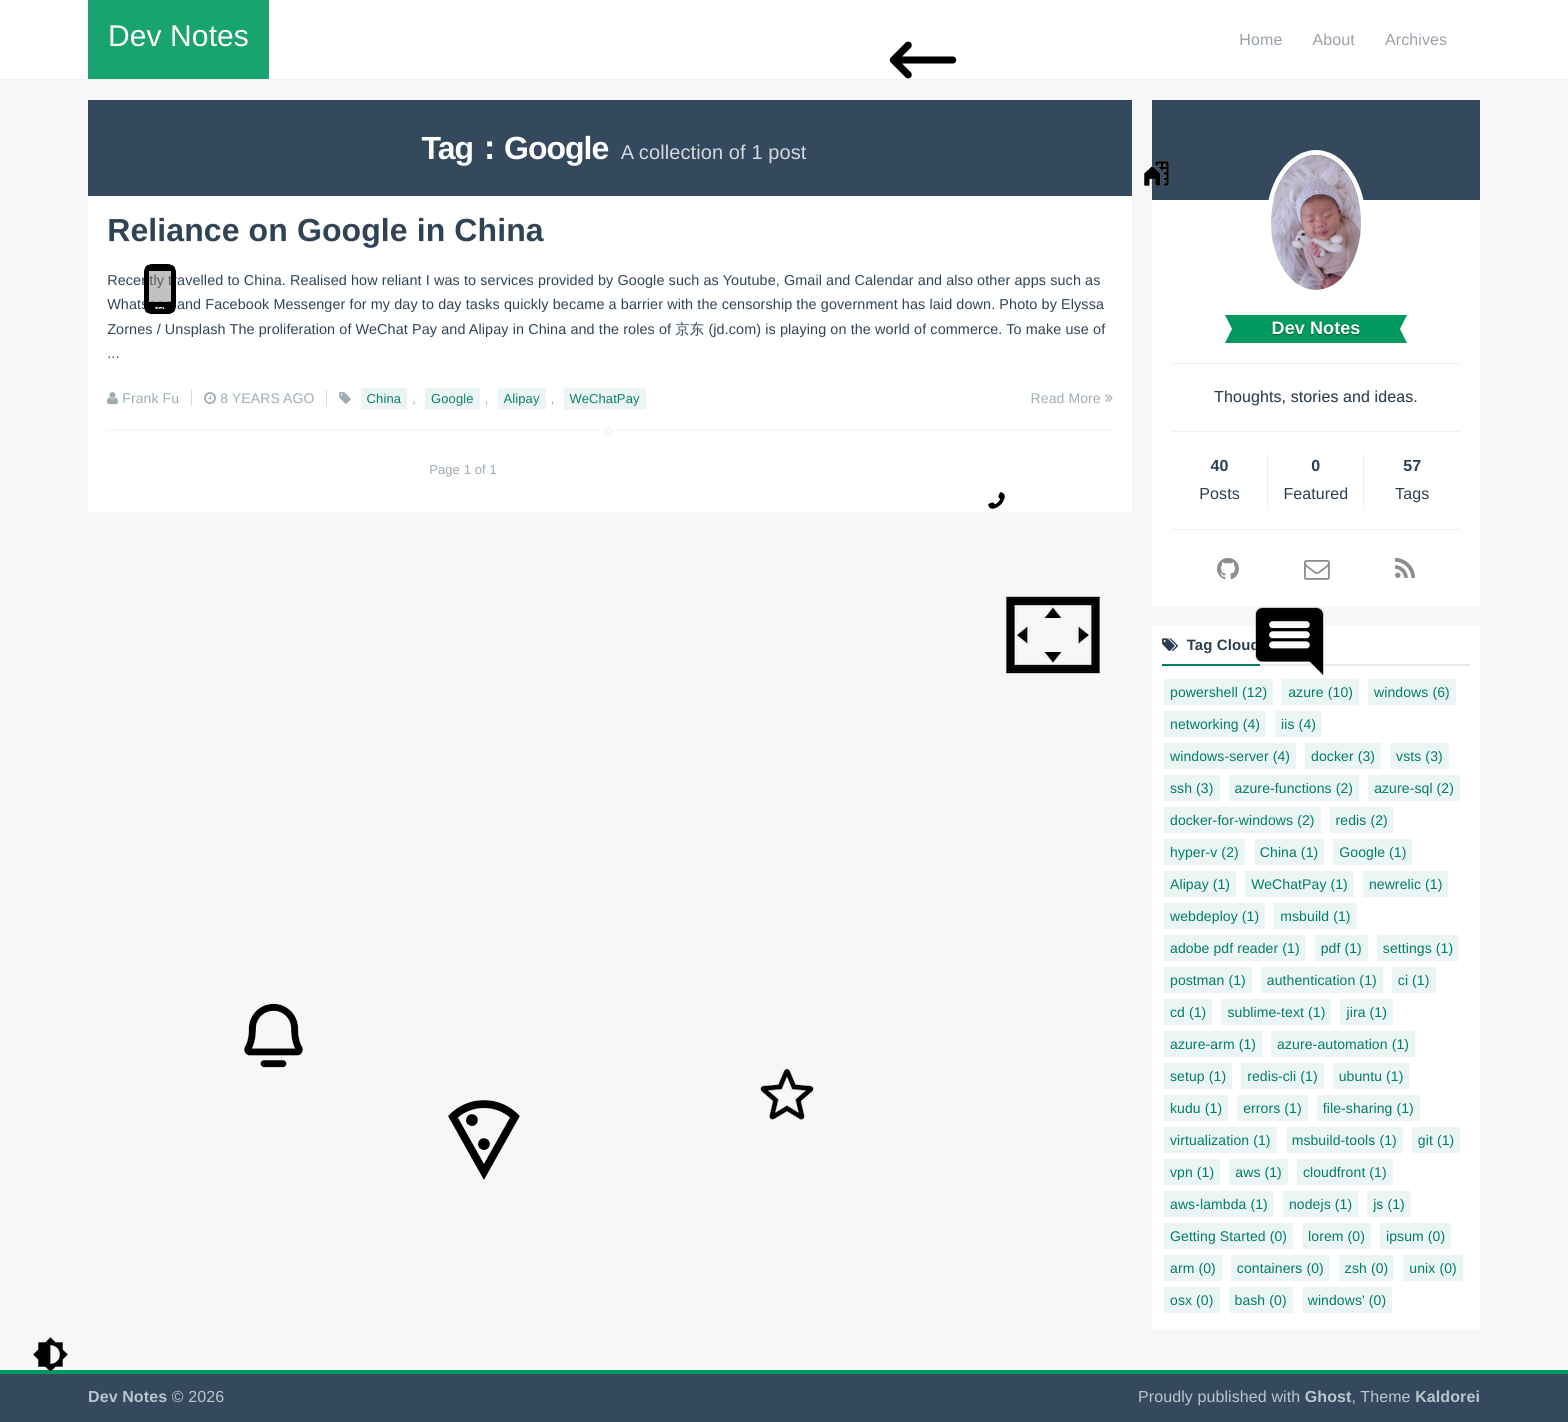 The image size is (1568, 1422). Describe the element at coordinates (923, 60) in the screenshot. I see `go back to the previous page` at that location.